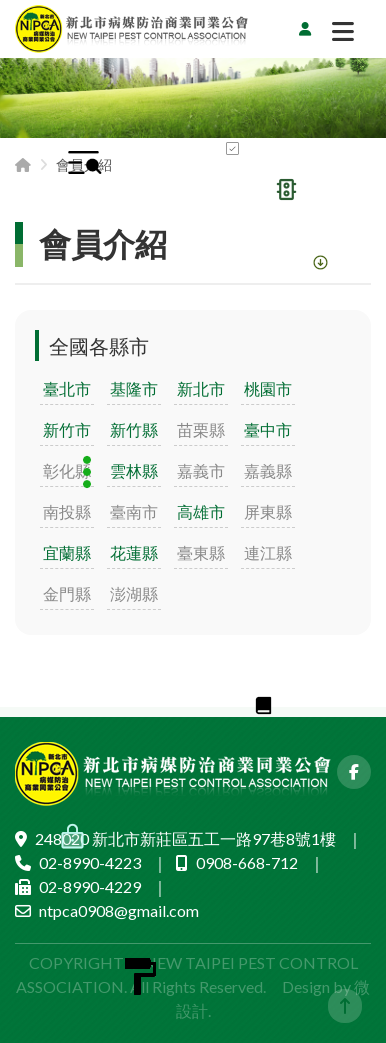  Describe the element at coordinates (83, 162) in the screenshot. I see `search within a list or document` at that location.